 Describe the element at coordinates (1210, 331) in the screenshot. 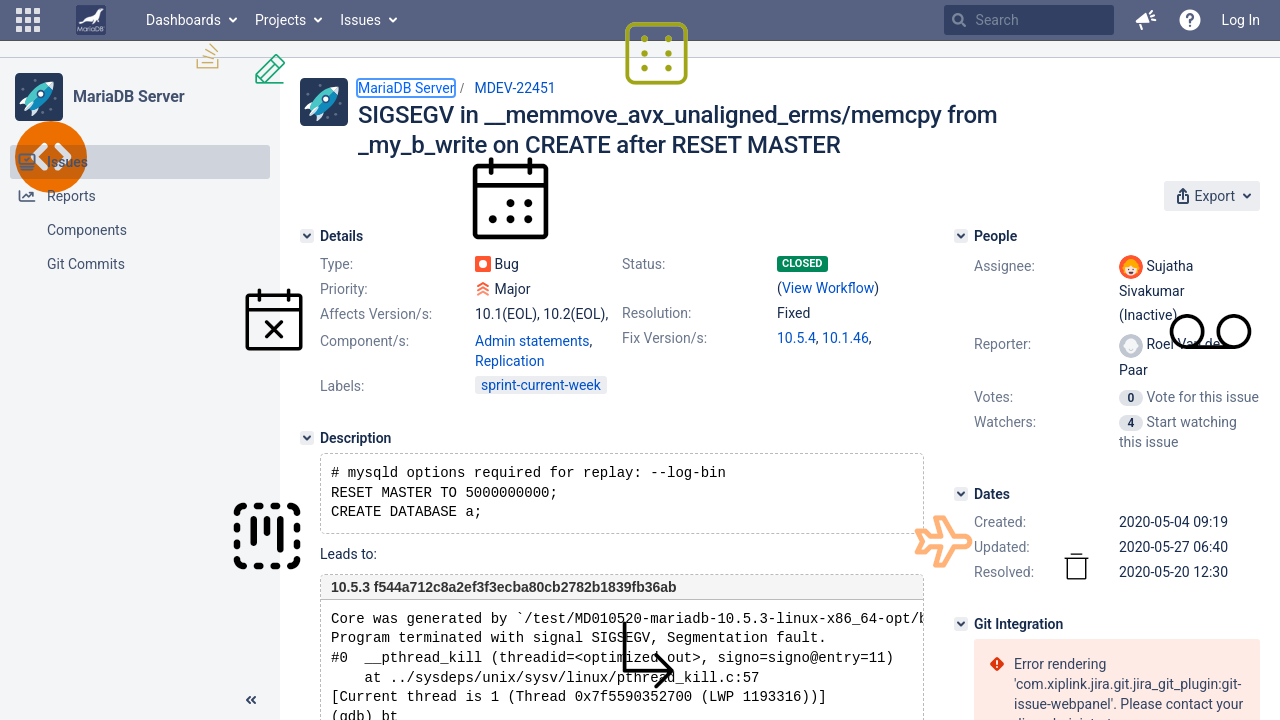

I see `access your voicemail messages` at that location.